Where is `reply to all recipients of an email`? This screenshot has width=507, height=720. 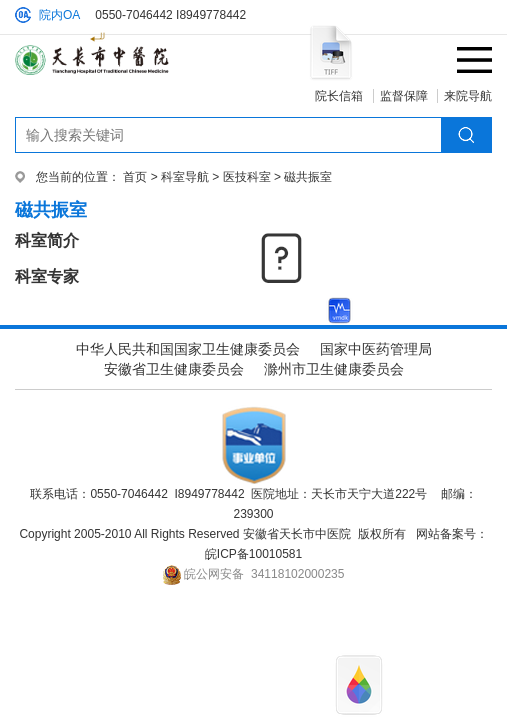 reply to all recipients of an email is located at coordinates (97, 36).